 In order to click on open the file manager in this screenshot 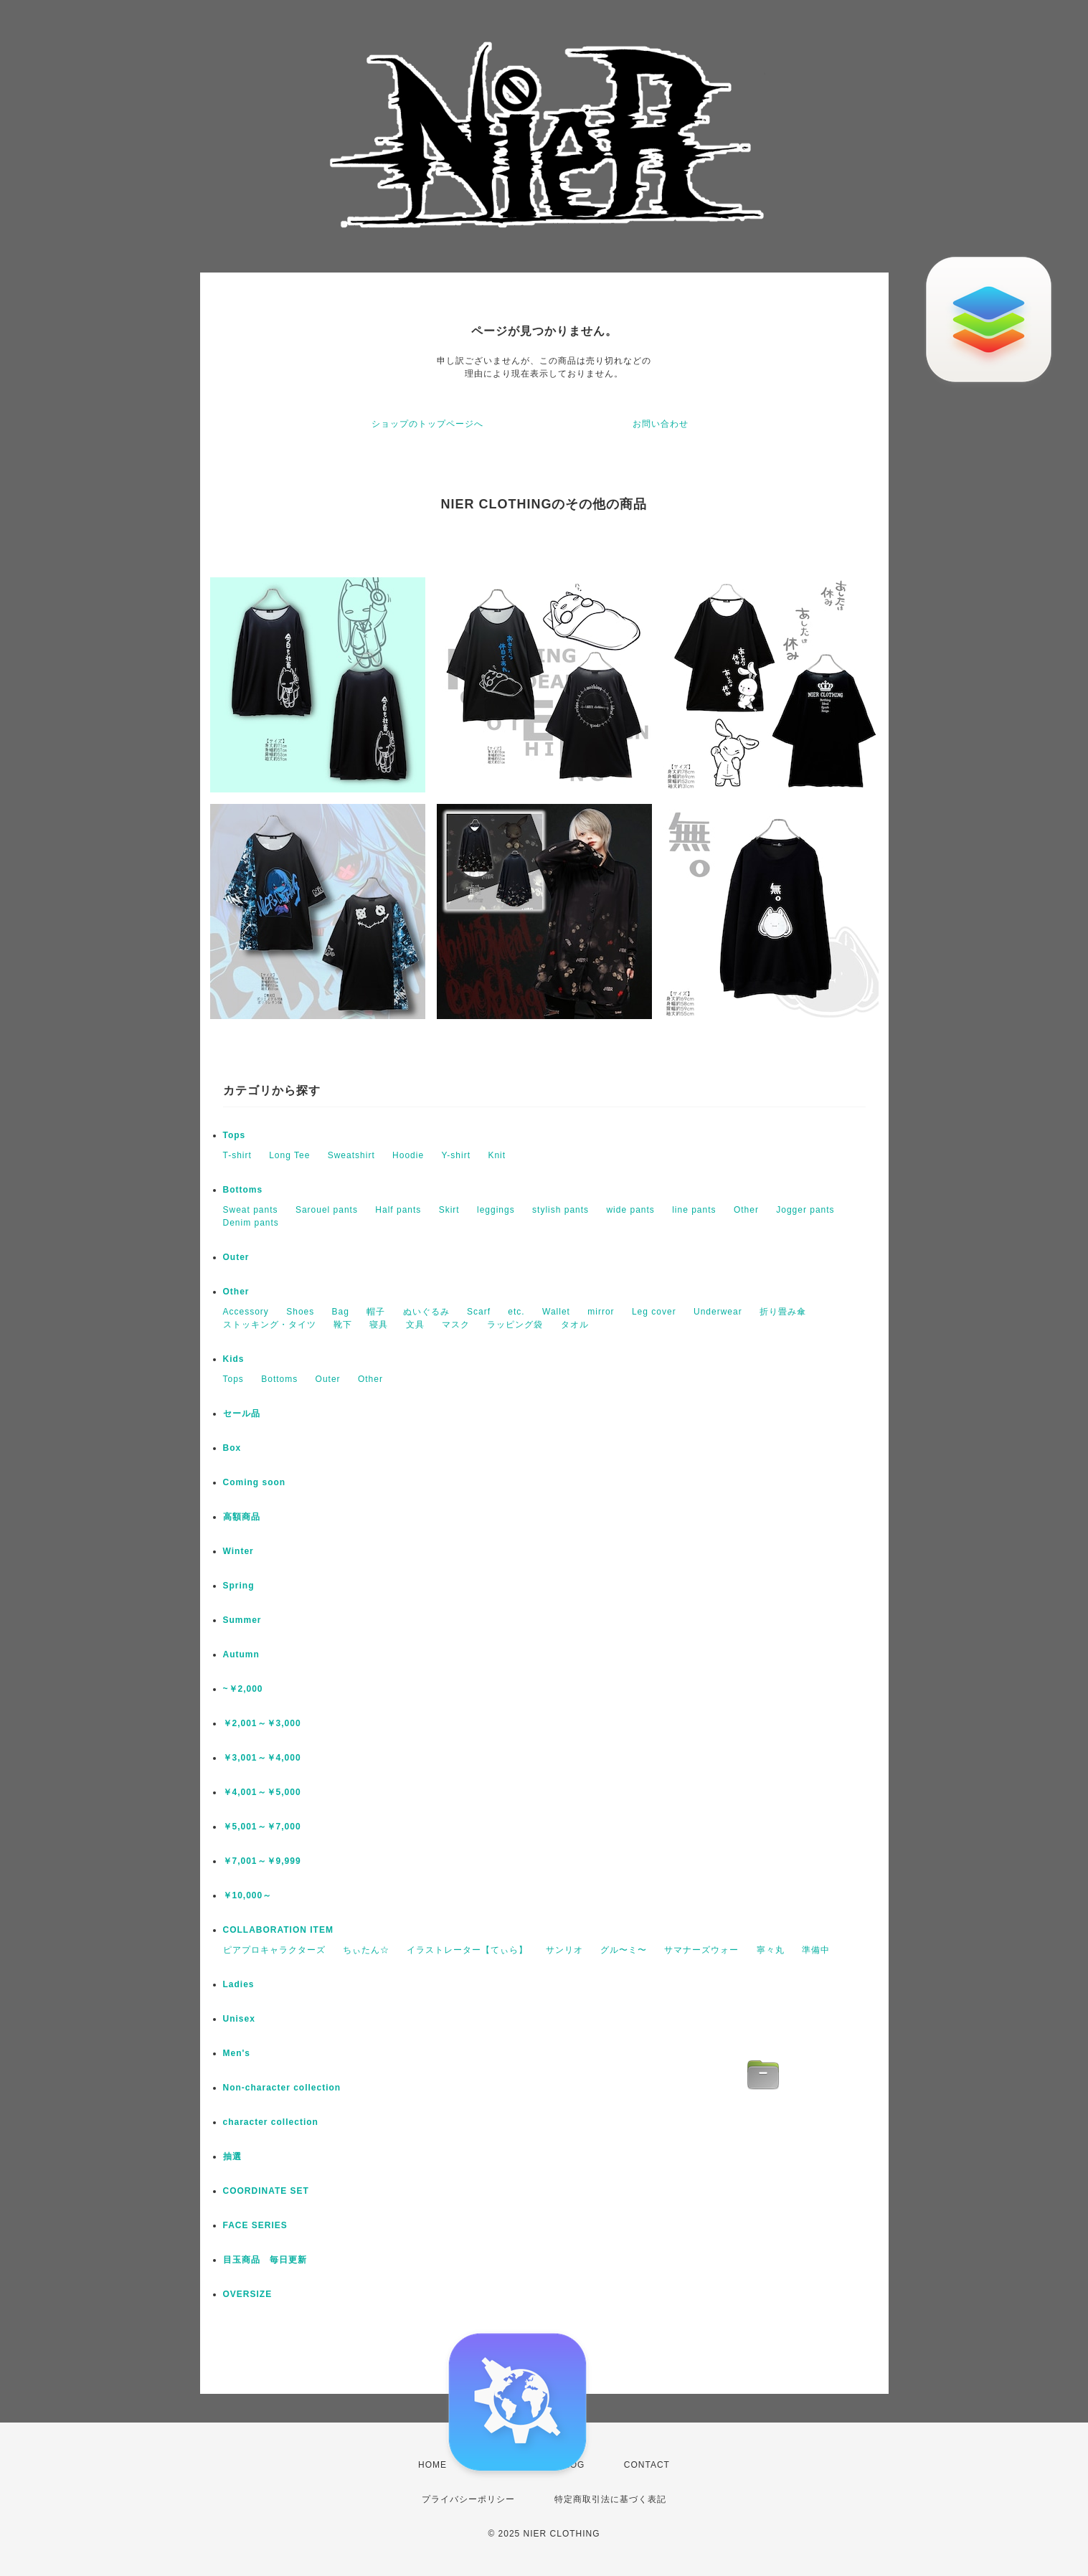, I will do `click(763, 2075)`.